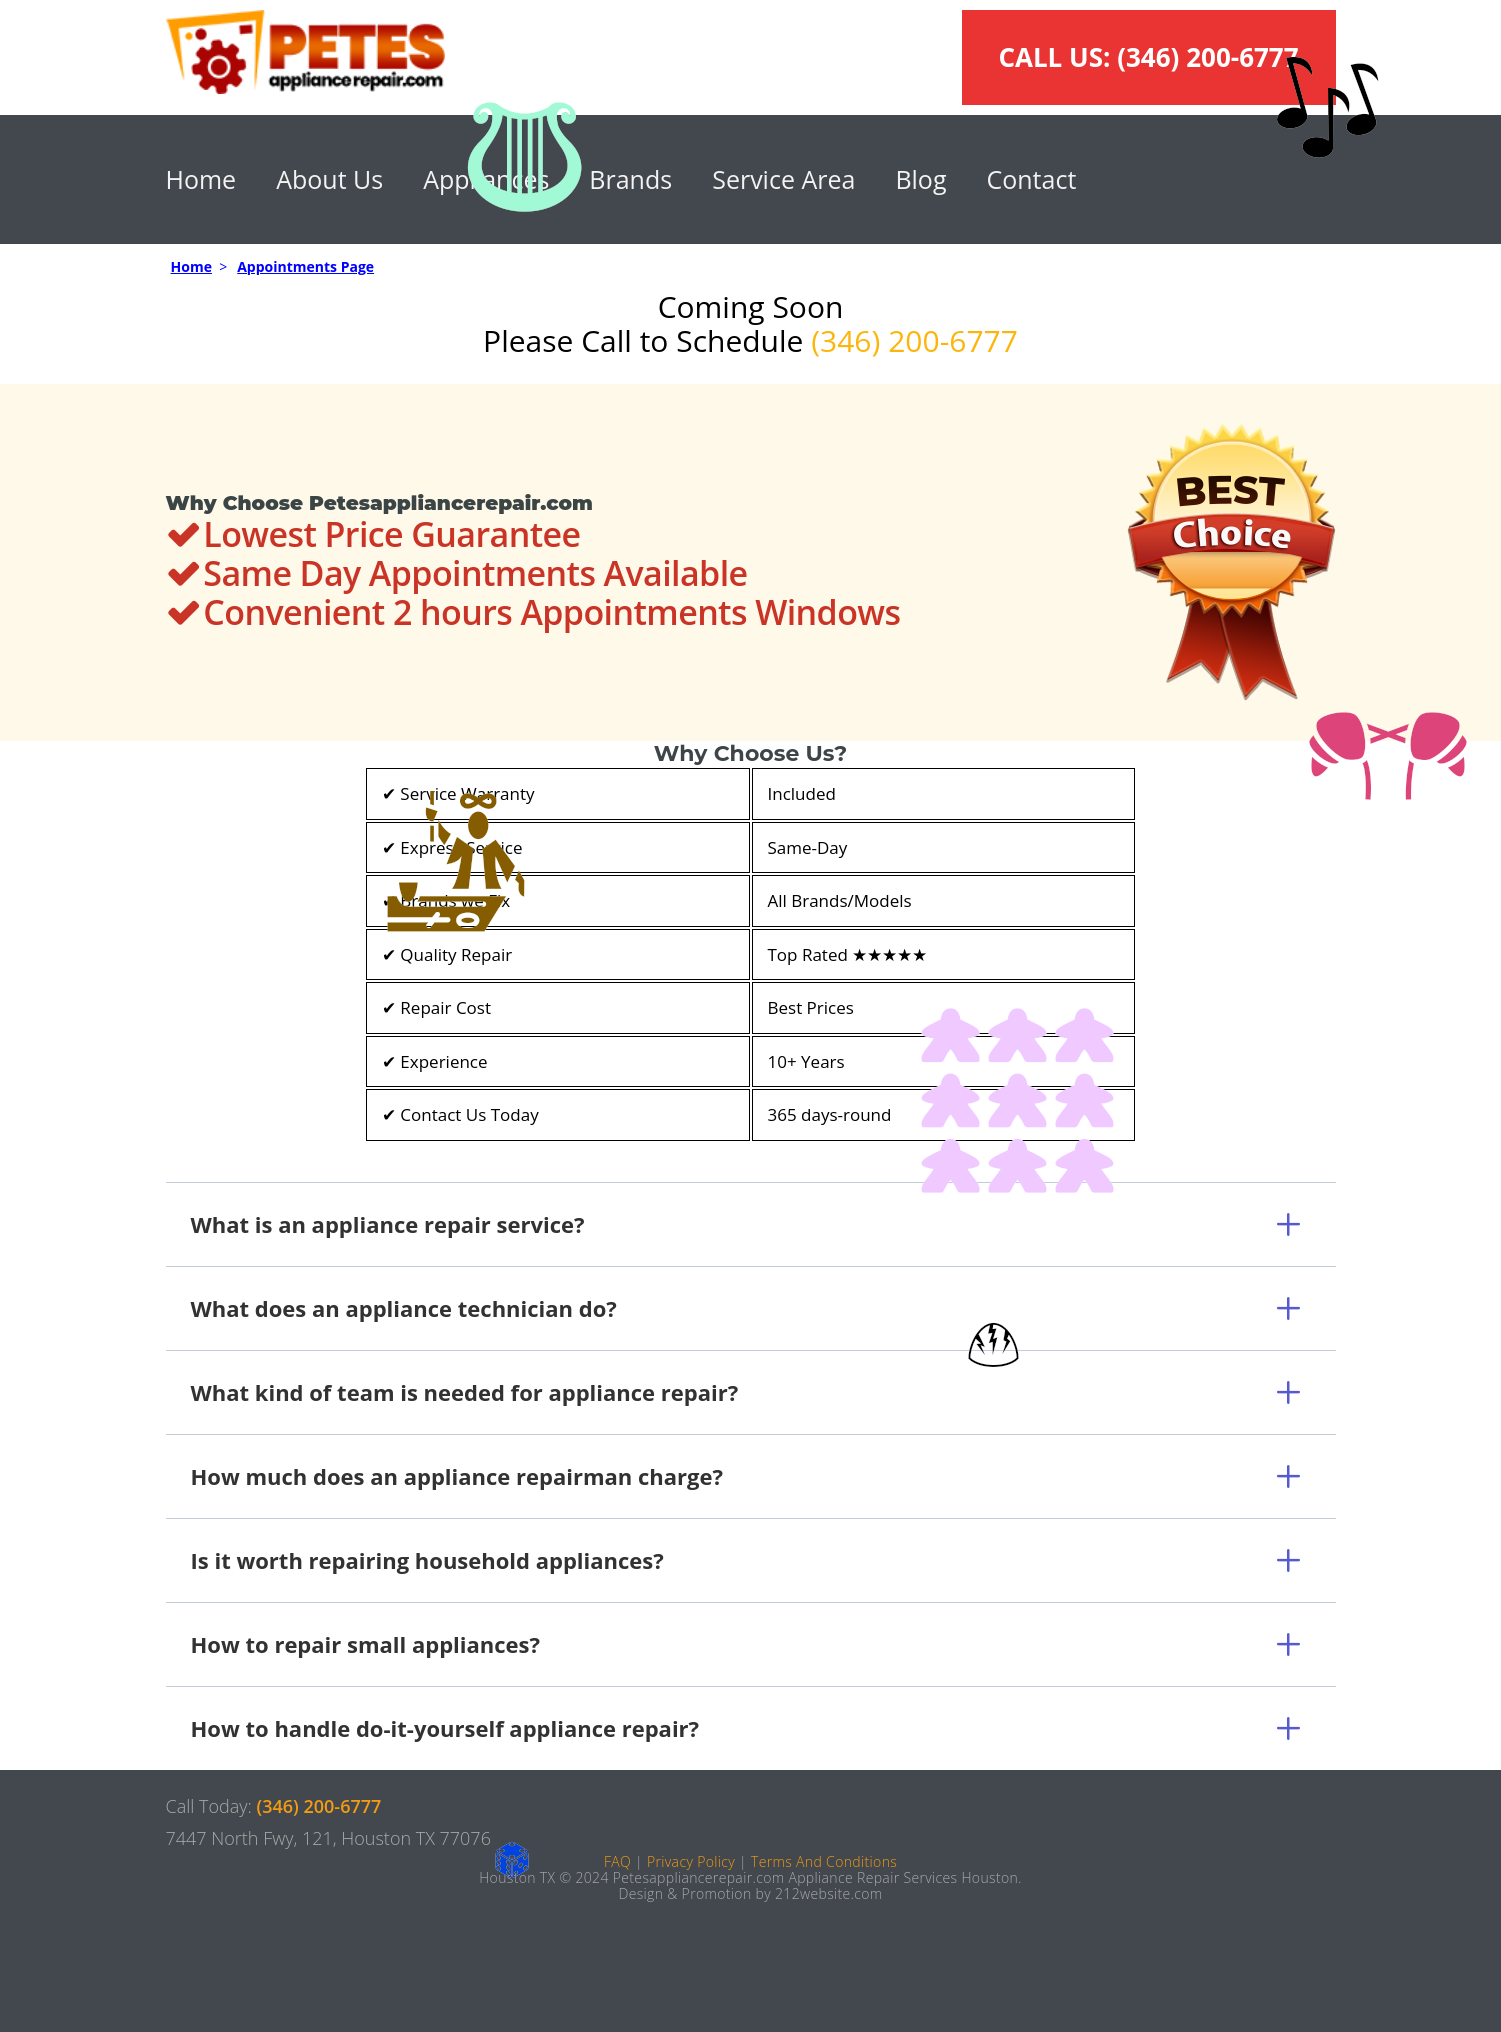 The width and height of the screenshot is (1501, 2032). Describe the element at coordinates (1388, 756) in the screenshot. I see `equip shoulder armor to your character` at that location.